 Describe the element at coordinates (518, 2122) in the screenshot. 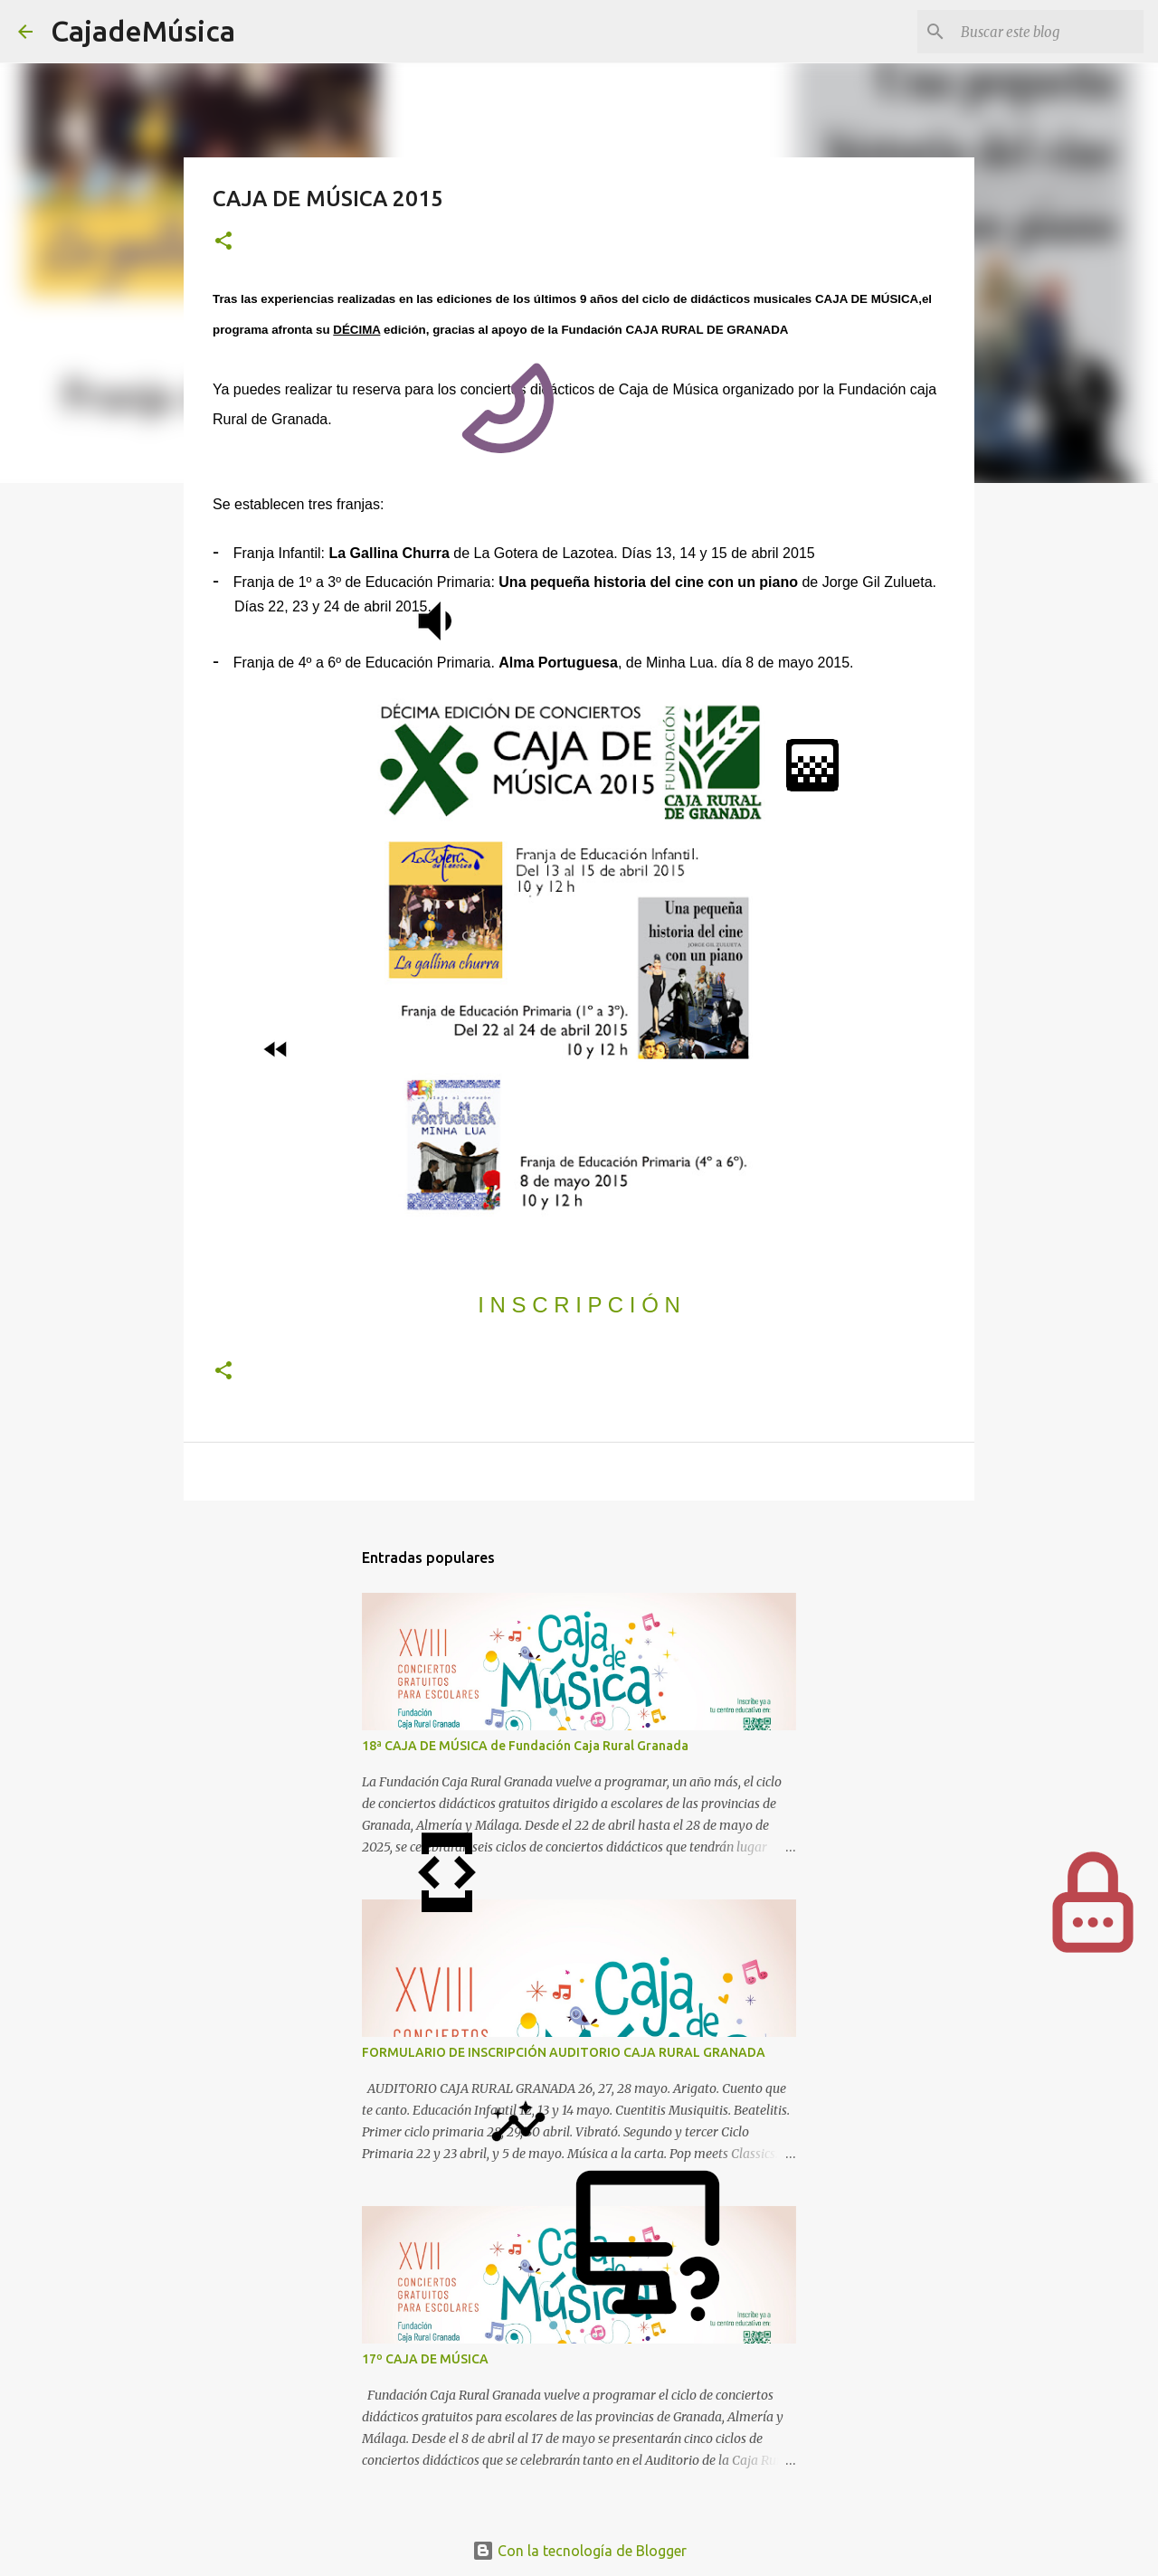

I see `view analytics and performance insights` at that location.